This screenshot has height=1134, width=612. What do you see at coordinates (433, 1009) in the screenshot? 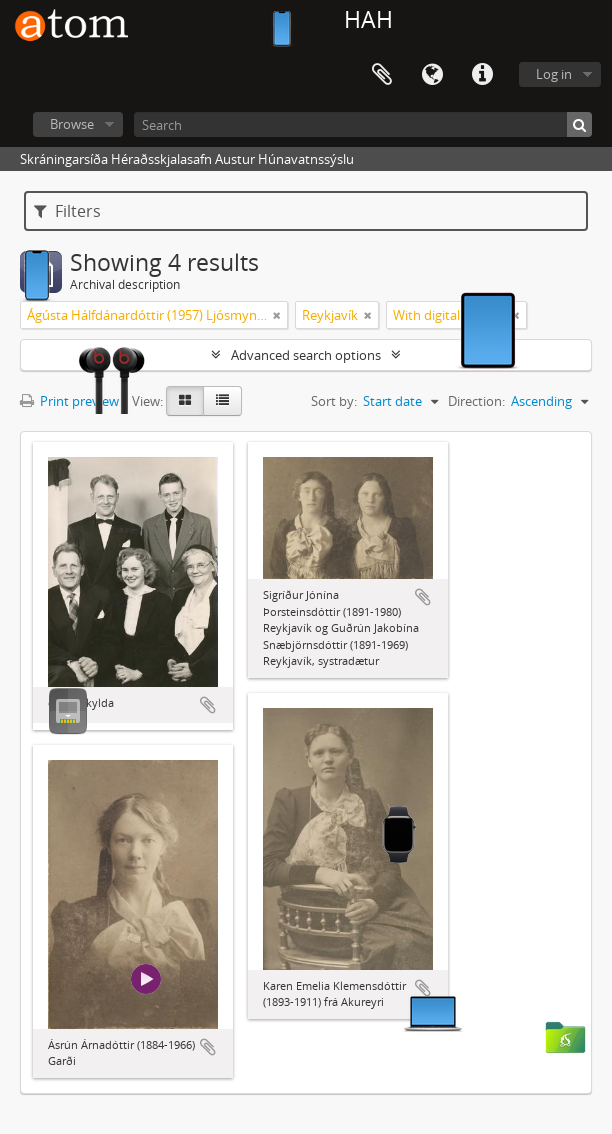
I see `represents this macbook pro in system settings` at bounding box center [433, 1009].